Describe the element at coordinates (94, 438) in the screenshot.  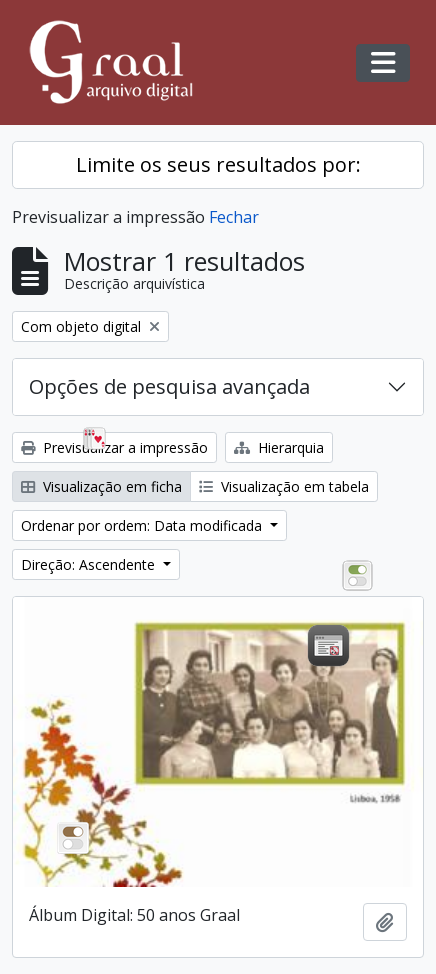
I see `launch solitaire card game` at that location.